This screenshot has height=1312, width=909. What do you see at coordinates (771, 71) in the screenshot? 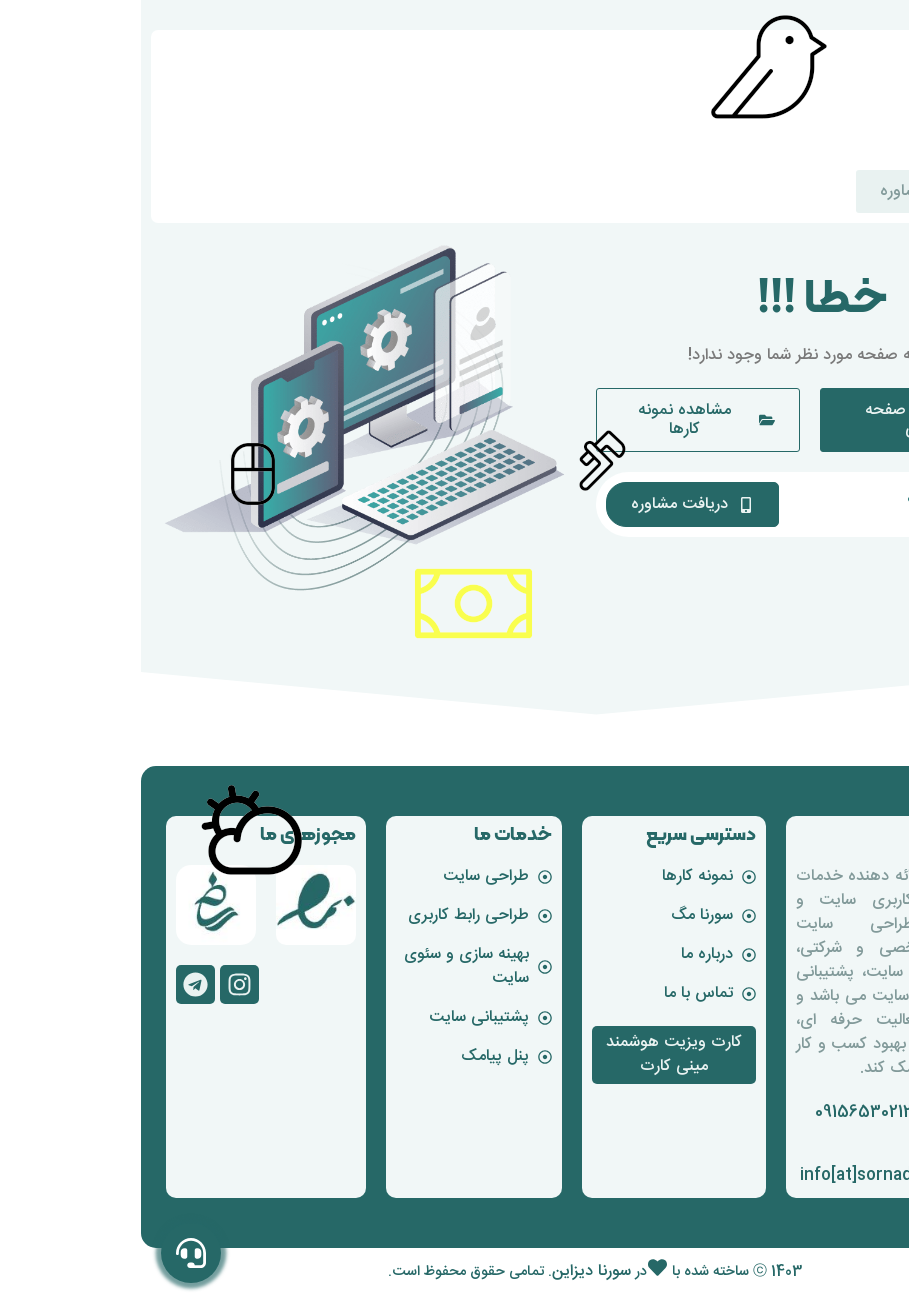
I see `navigate to twitter or social media sharing` at bounding box center [771, 71].